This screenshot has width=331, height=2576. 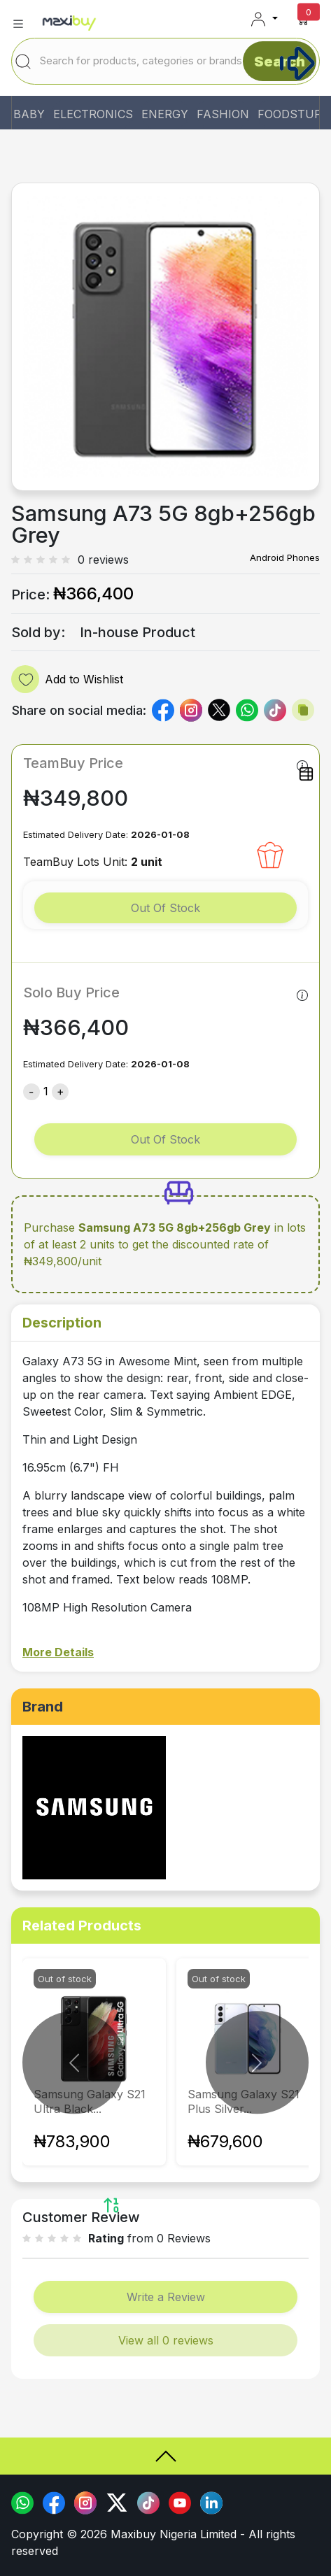 What do you see at coordinates (270, 856) in the screenshot?
I see `browse movies or entertainment content` at bounding box center [270, 856].